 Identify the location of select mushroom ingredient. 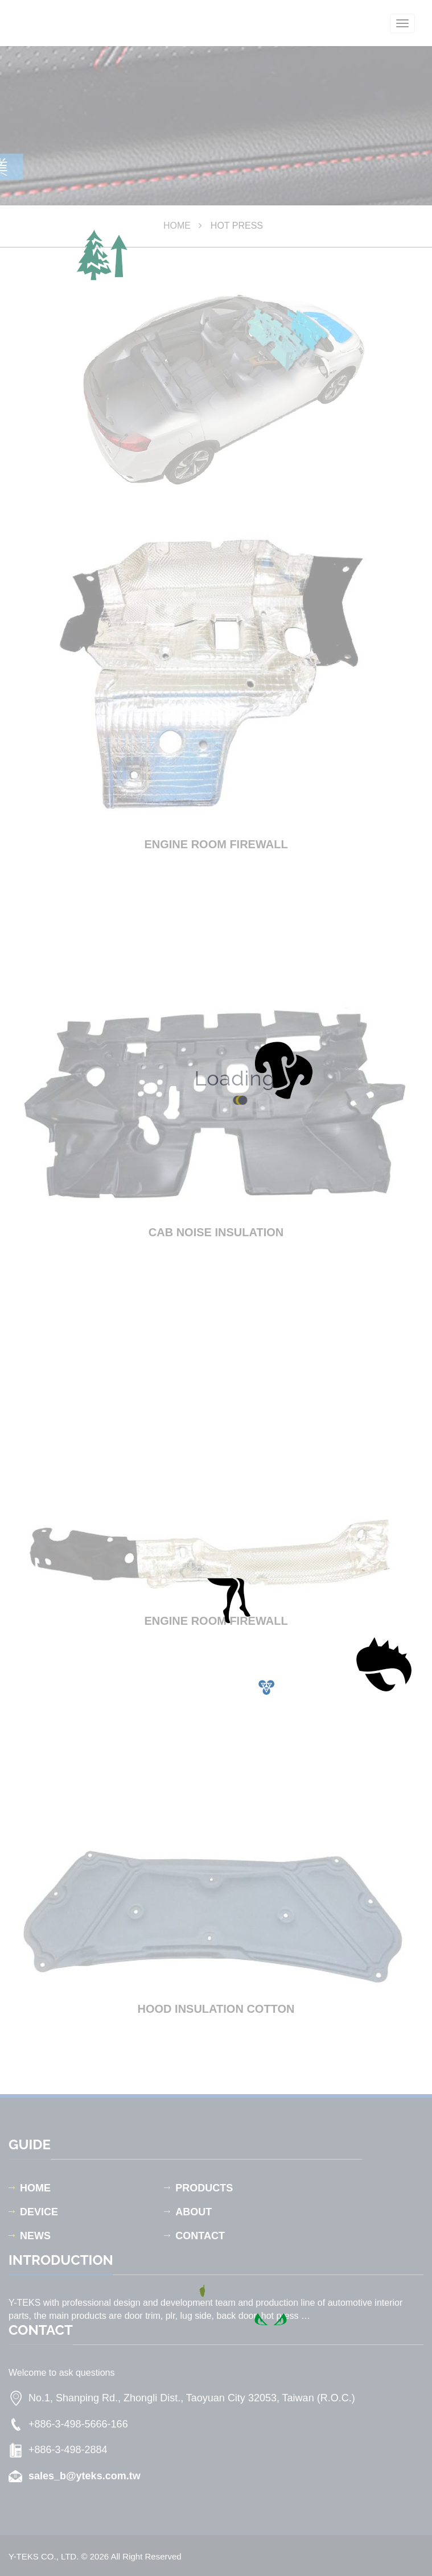
(283, 1070).